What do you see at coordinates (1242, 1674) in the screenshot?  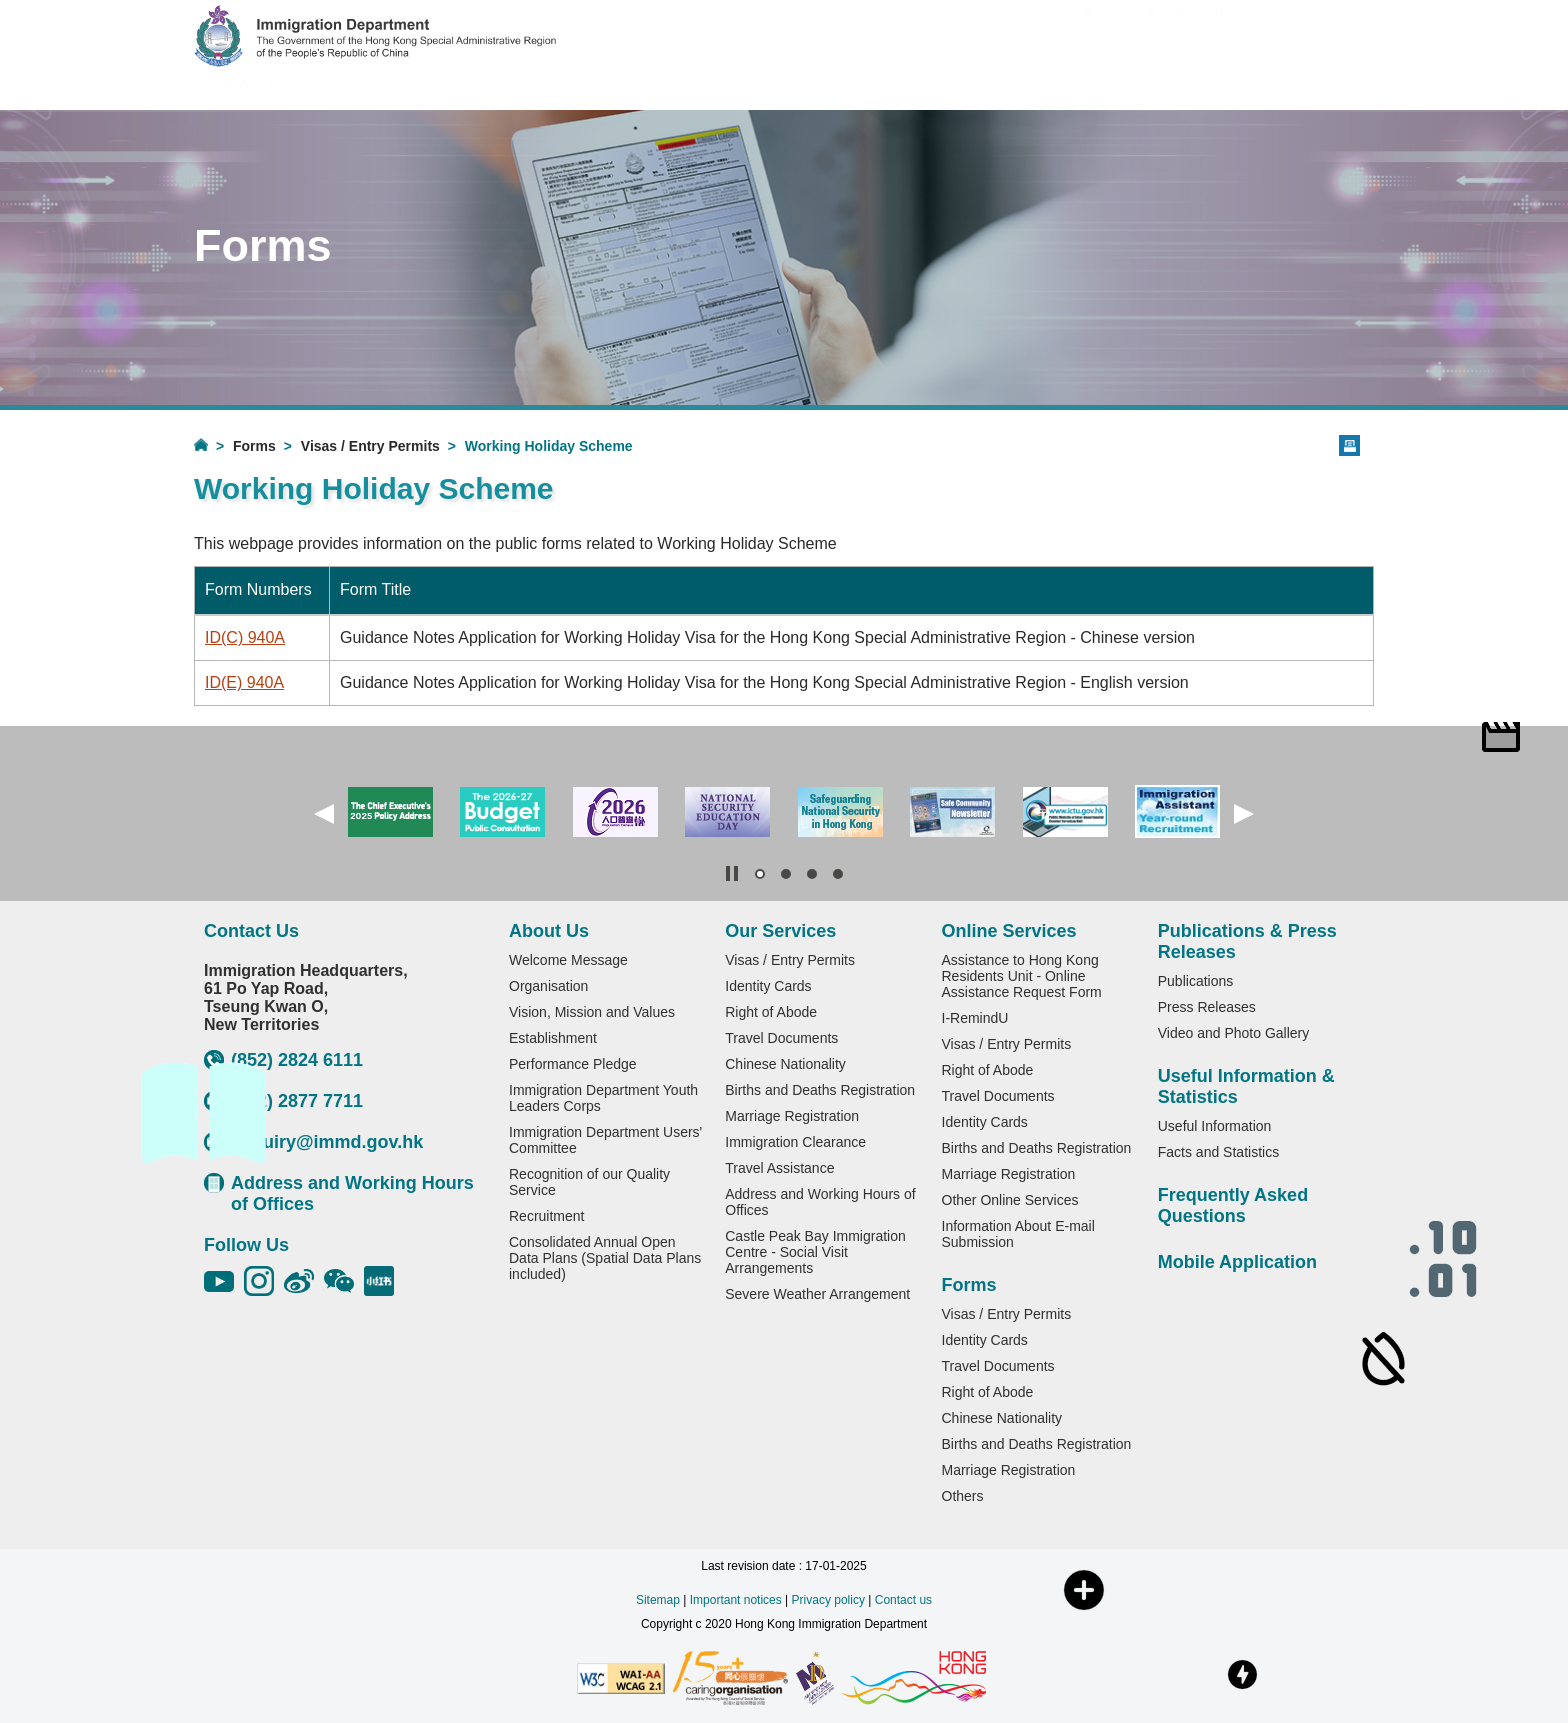 I see `indicates offline or cached content available` at bounding box center [1242, 1674].